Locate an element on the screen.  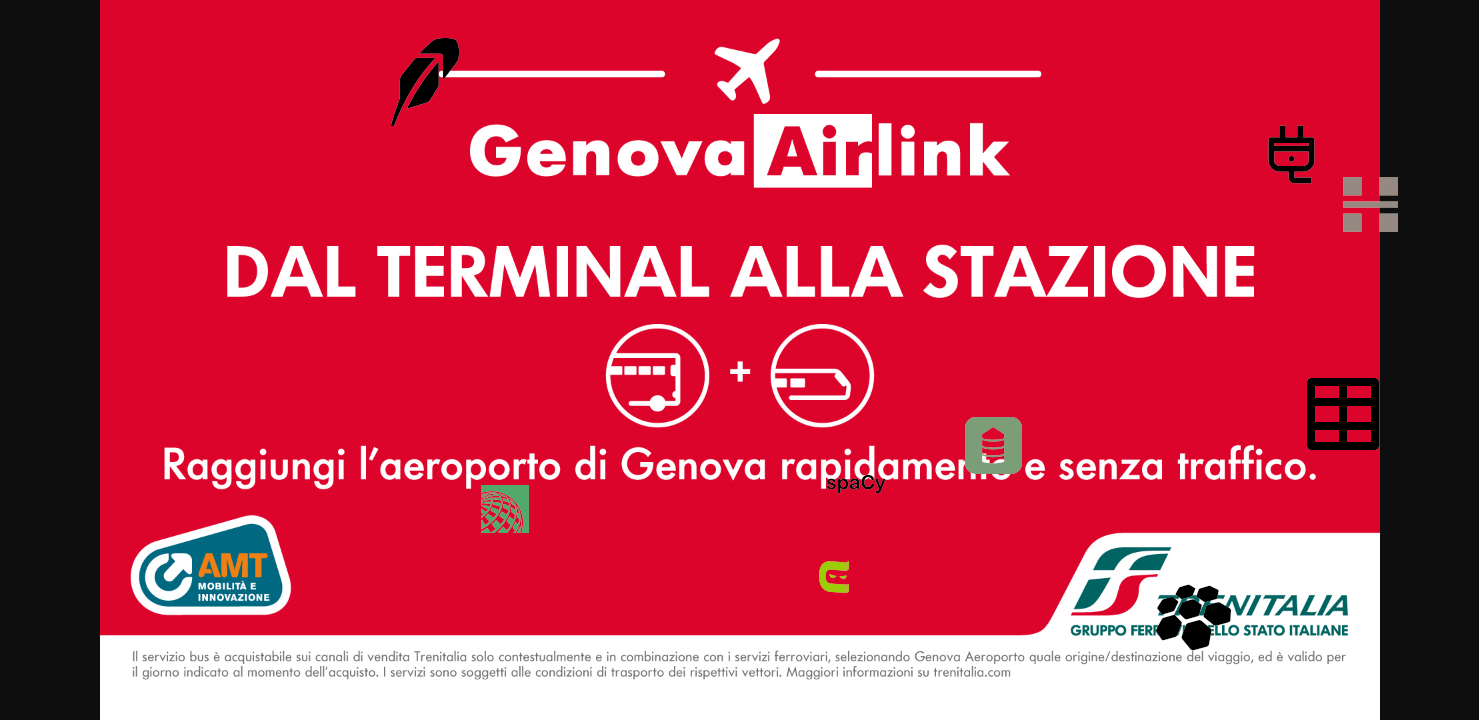
coding ninjas brand logo is located at coordinates (834, 577).